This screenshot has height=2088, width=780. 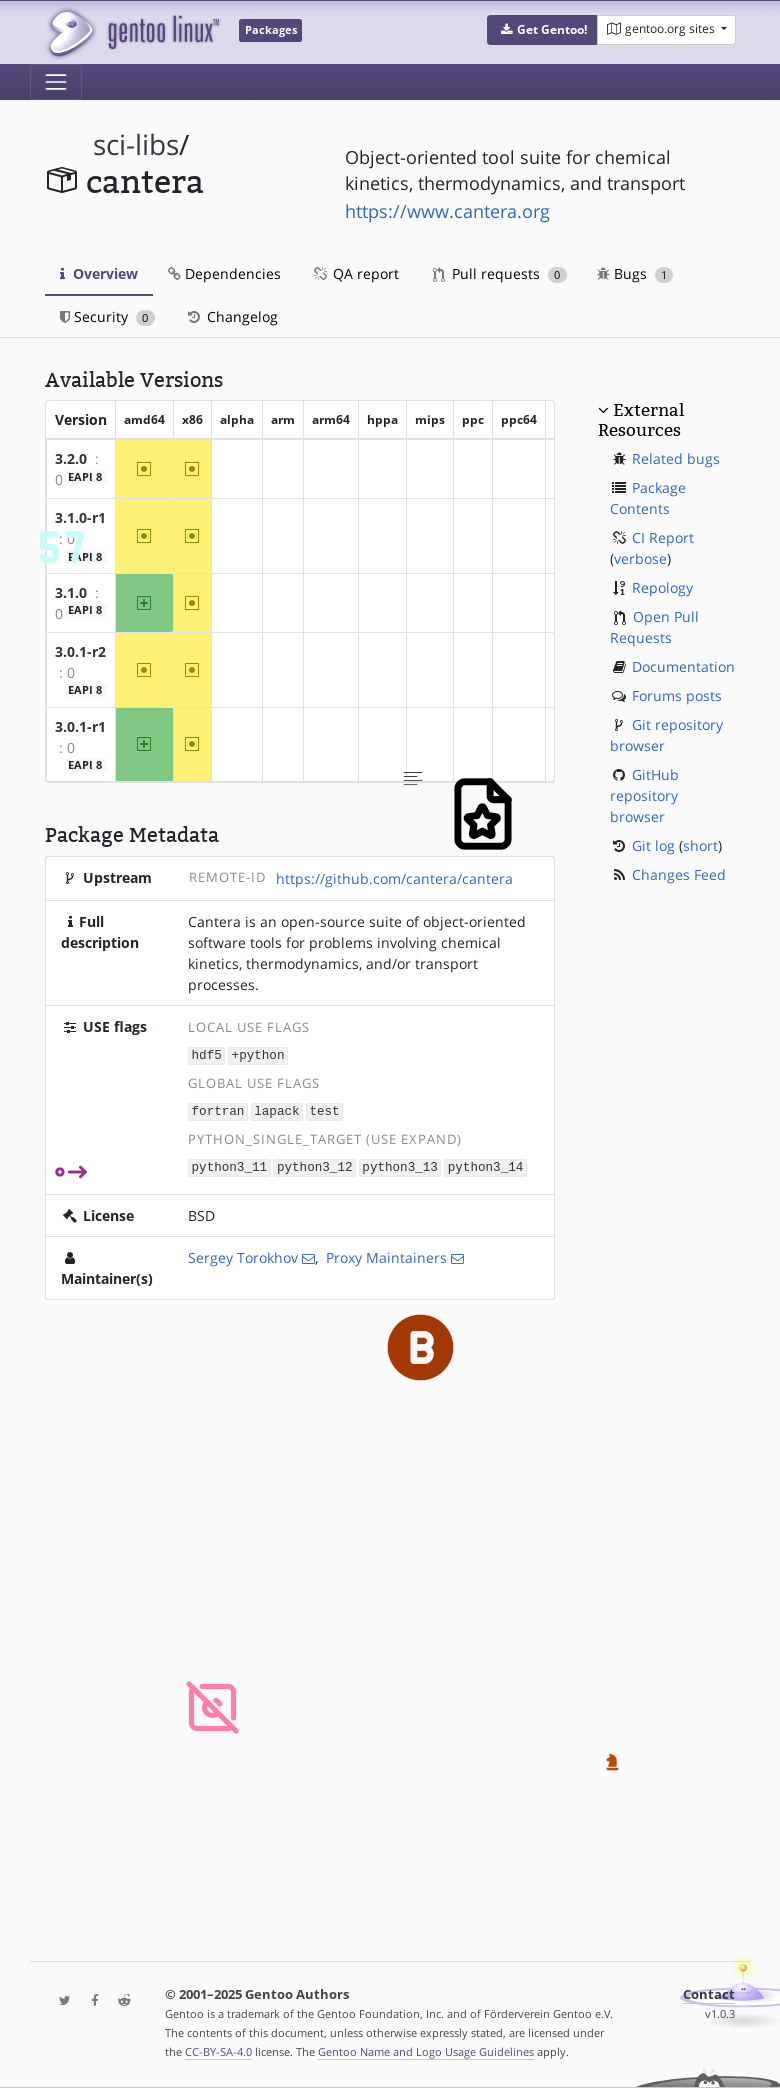 I want to click on play chess or open a chess game, so click(x=612, y=1762).